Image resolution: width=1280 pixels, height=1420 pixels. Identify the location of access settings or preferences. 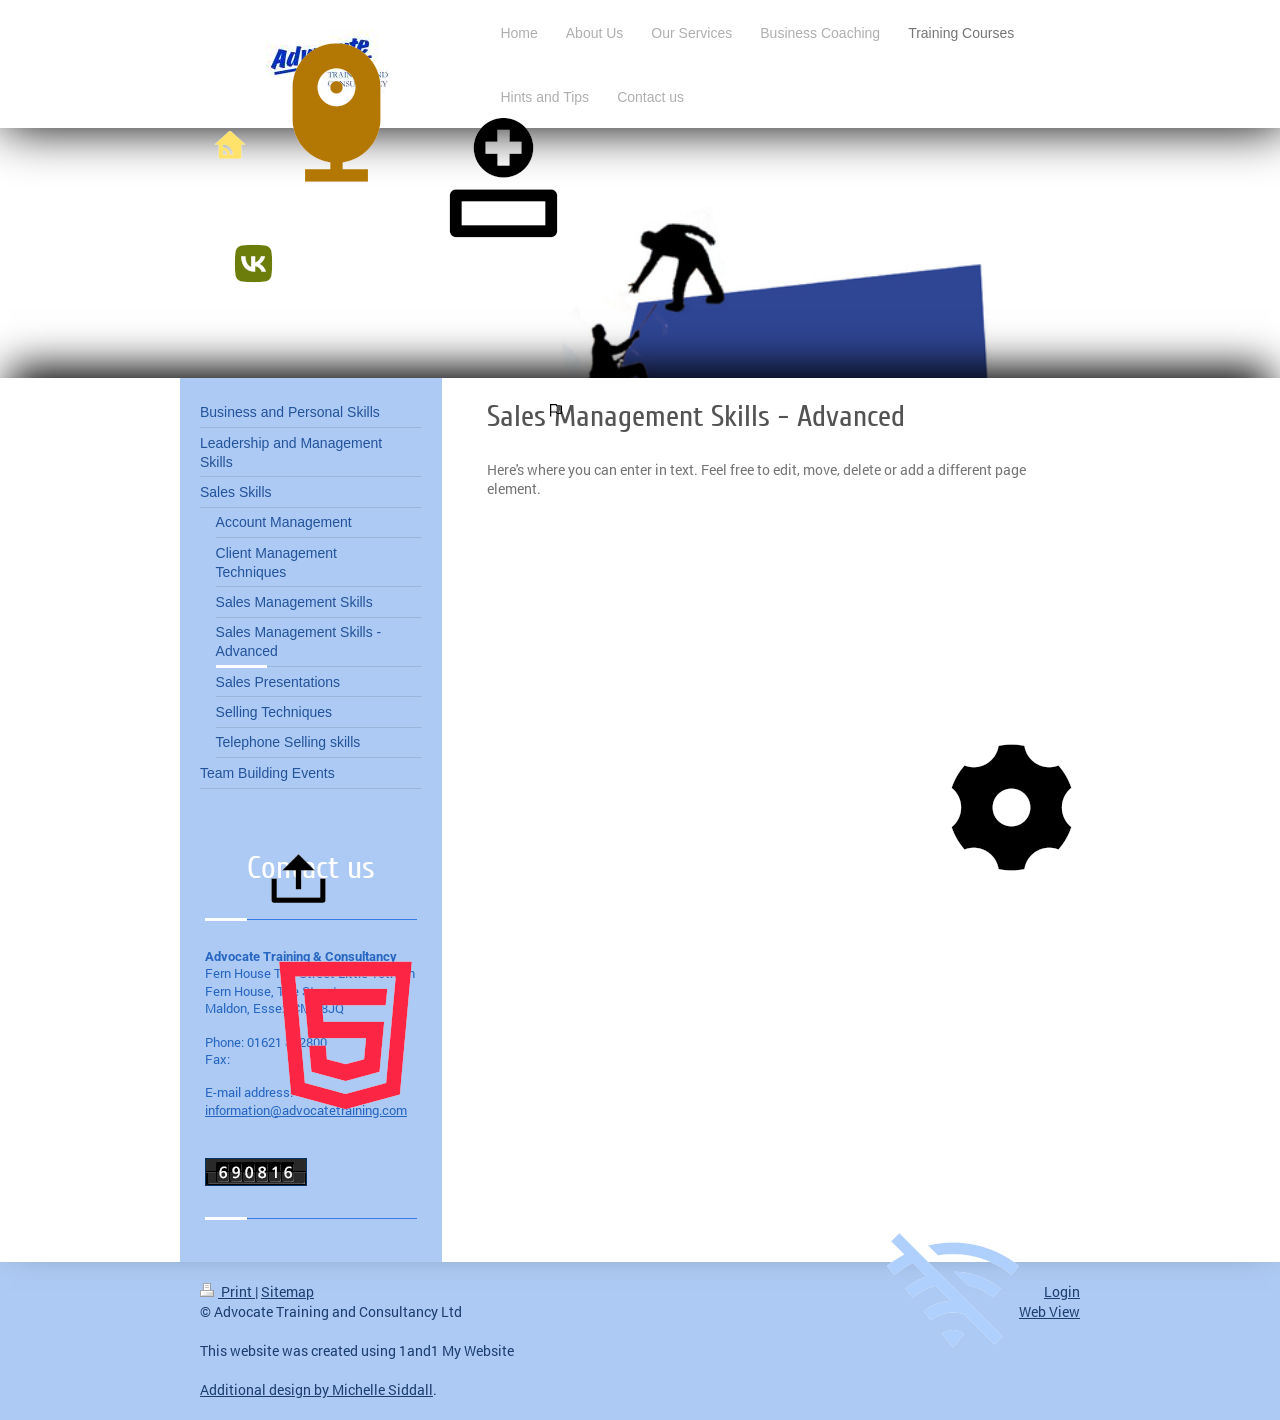
(1011, 807).